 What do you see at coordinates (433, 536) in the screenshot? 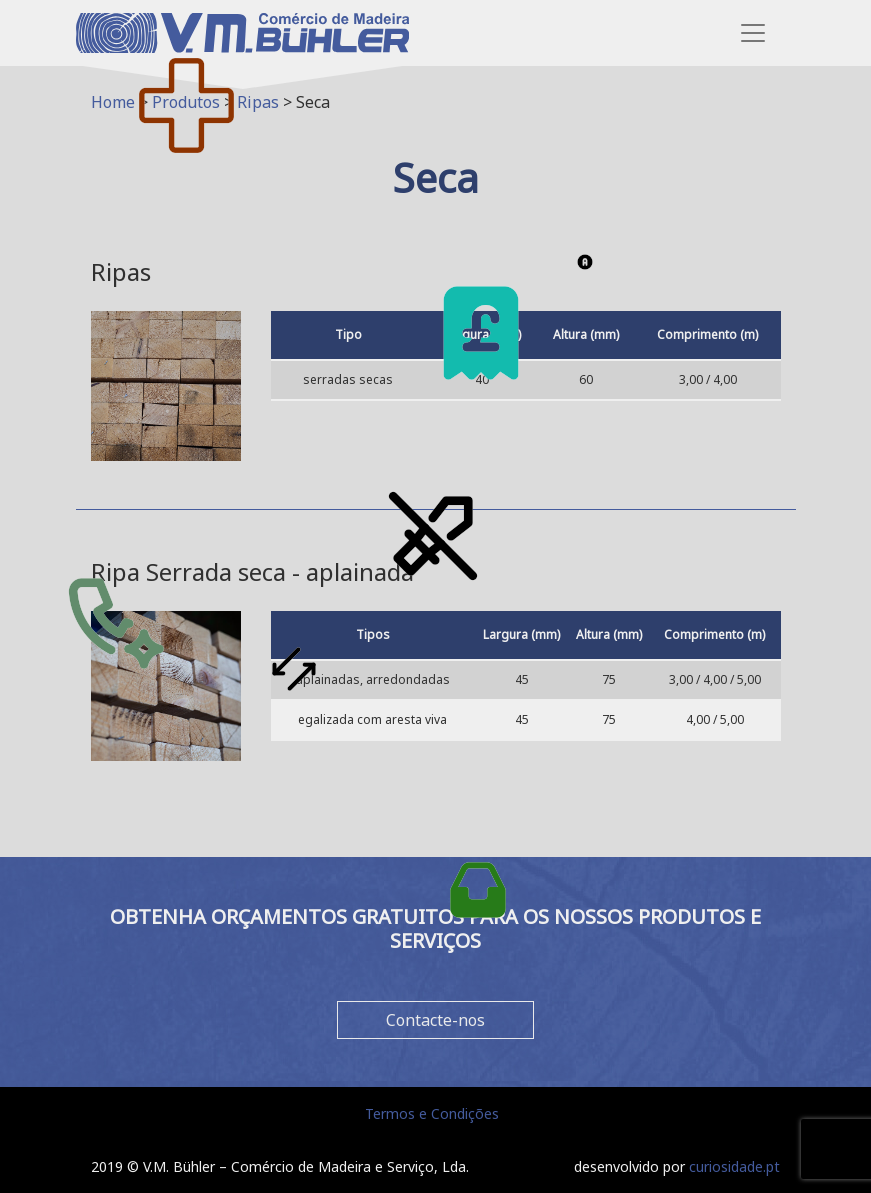
I see `disable combat mode` at bounding box center [433, 536].